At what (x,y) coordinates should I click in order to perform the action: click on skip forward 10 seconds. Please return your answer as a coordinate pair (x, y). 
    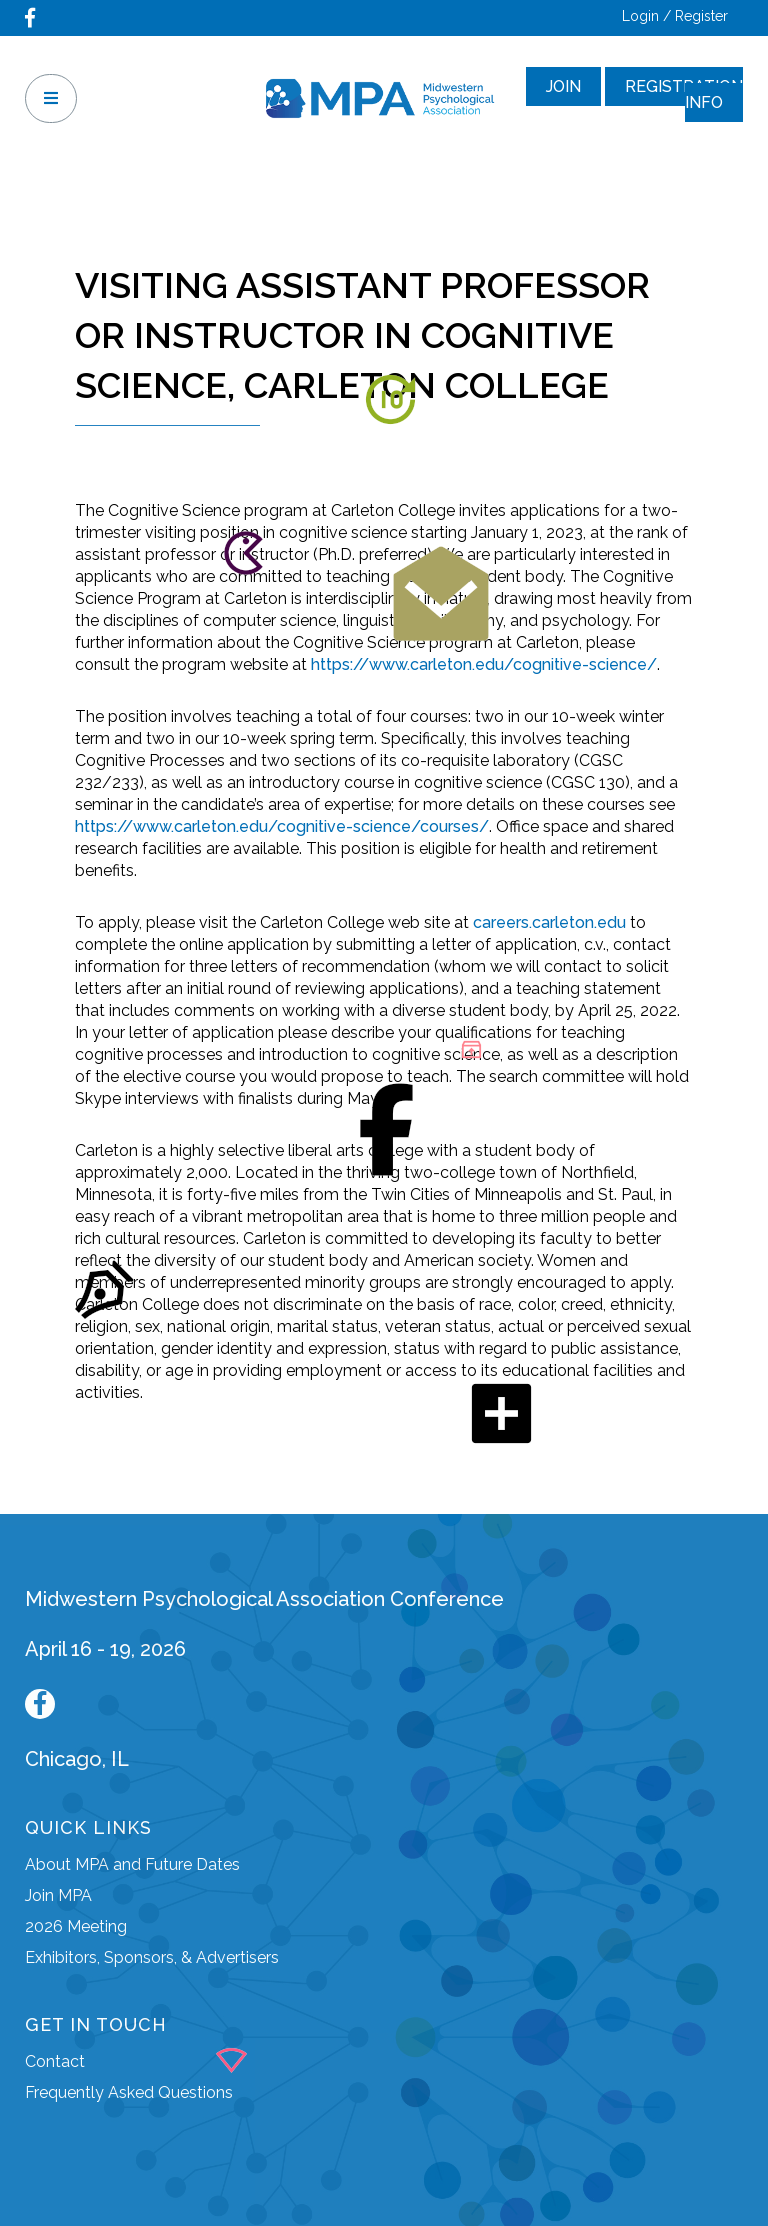
    Looking at the image, I should click on (390, 399).